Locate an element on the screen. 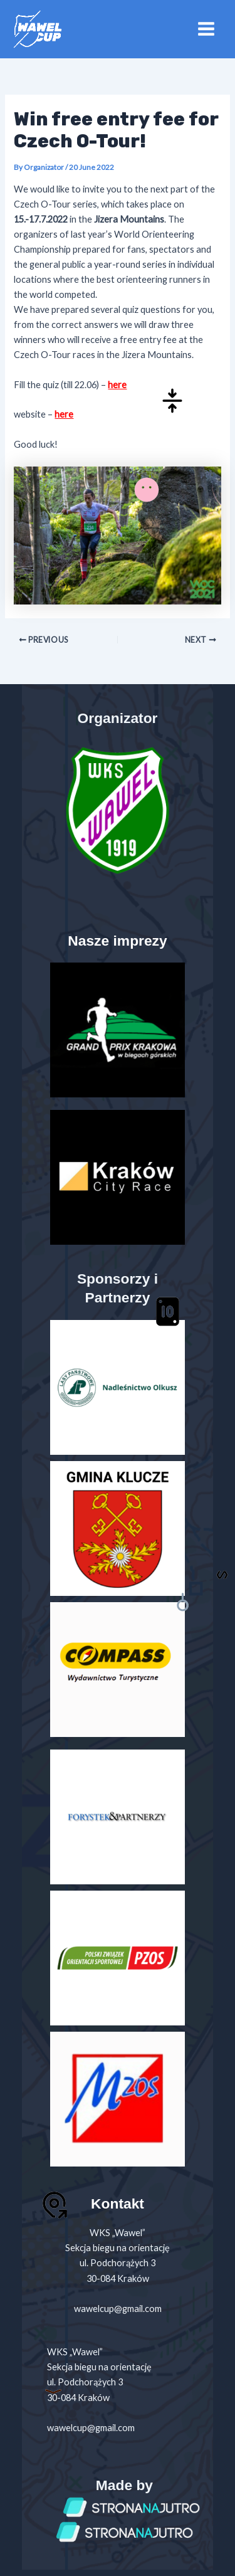  collapse content vertically is located at coordinates (172, 401).